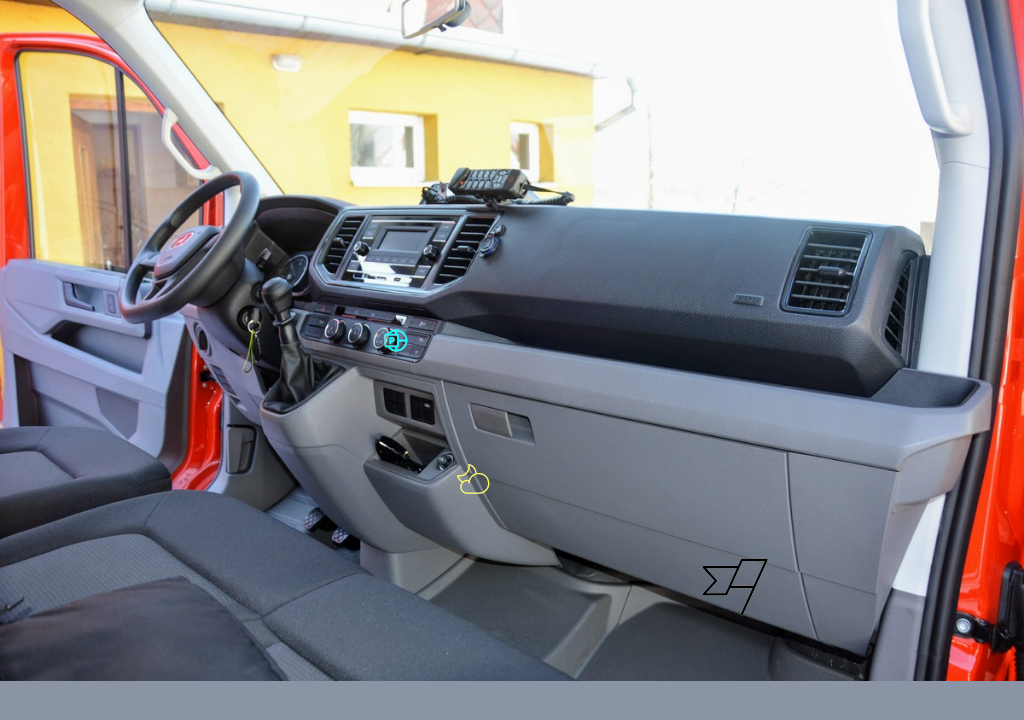 The image size is (1024, 720). What do you see at coordinates (472, 480) in the screenshot?
I see `indicates nighttime or evening weather conditions` at bounding box center [472, 480].